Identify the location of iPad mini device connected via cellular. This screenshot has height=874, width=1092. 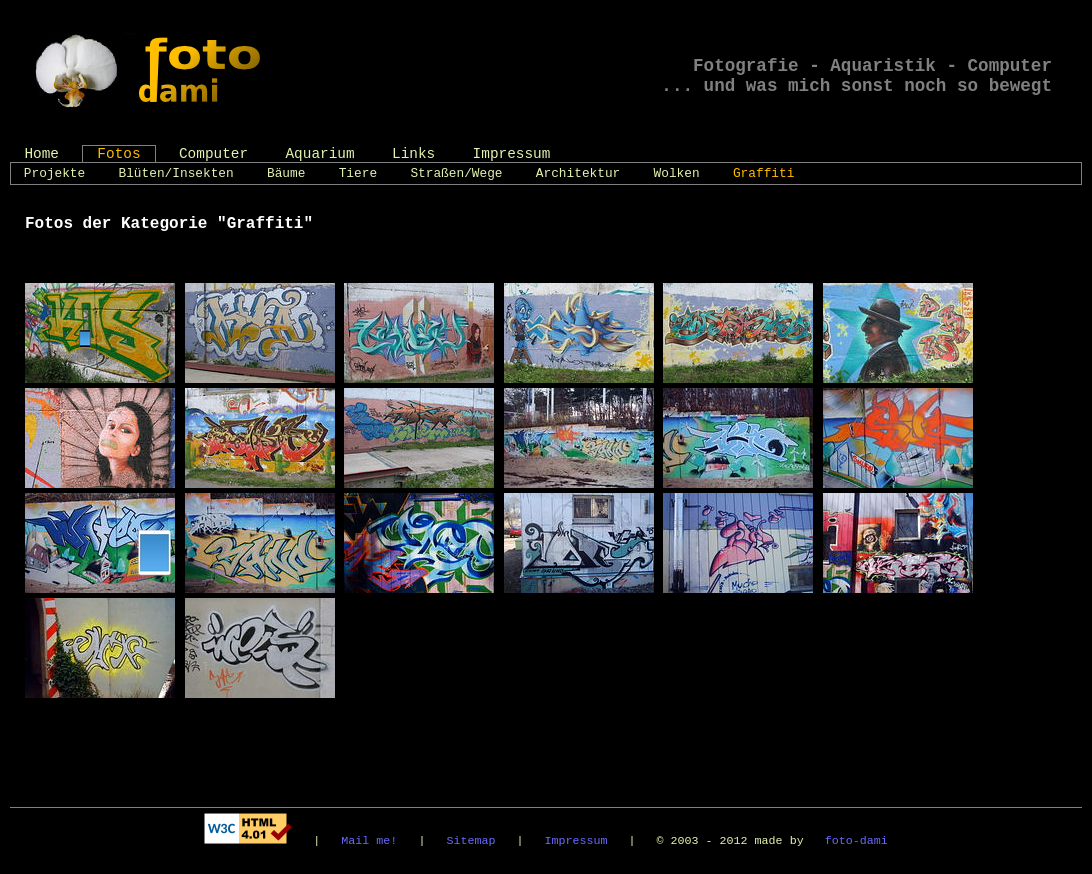
(85, 337).